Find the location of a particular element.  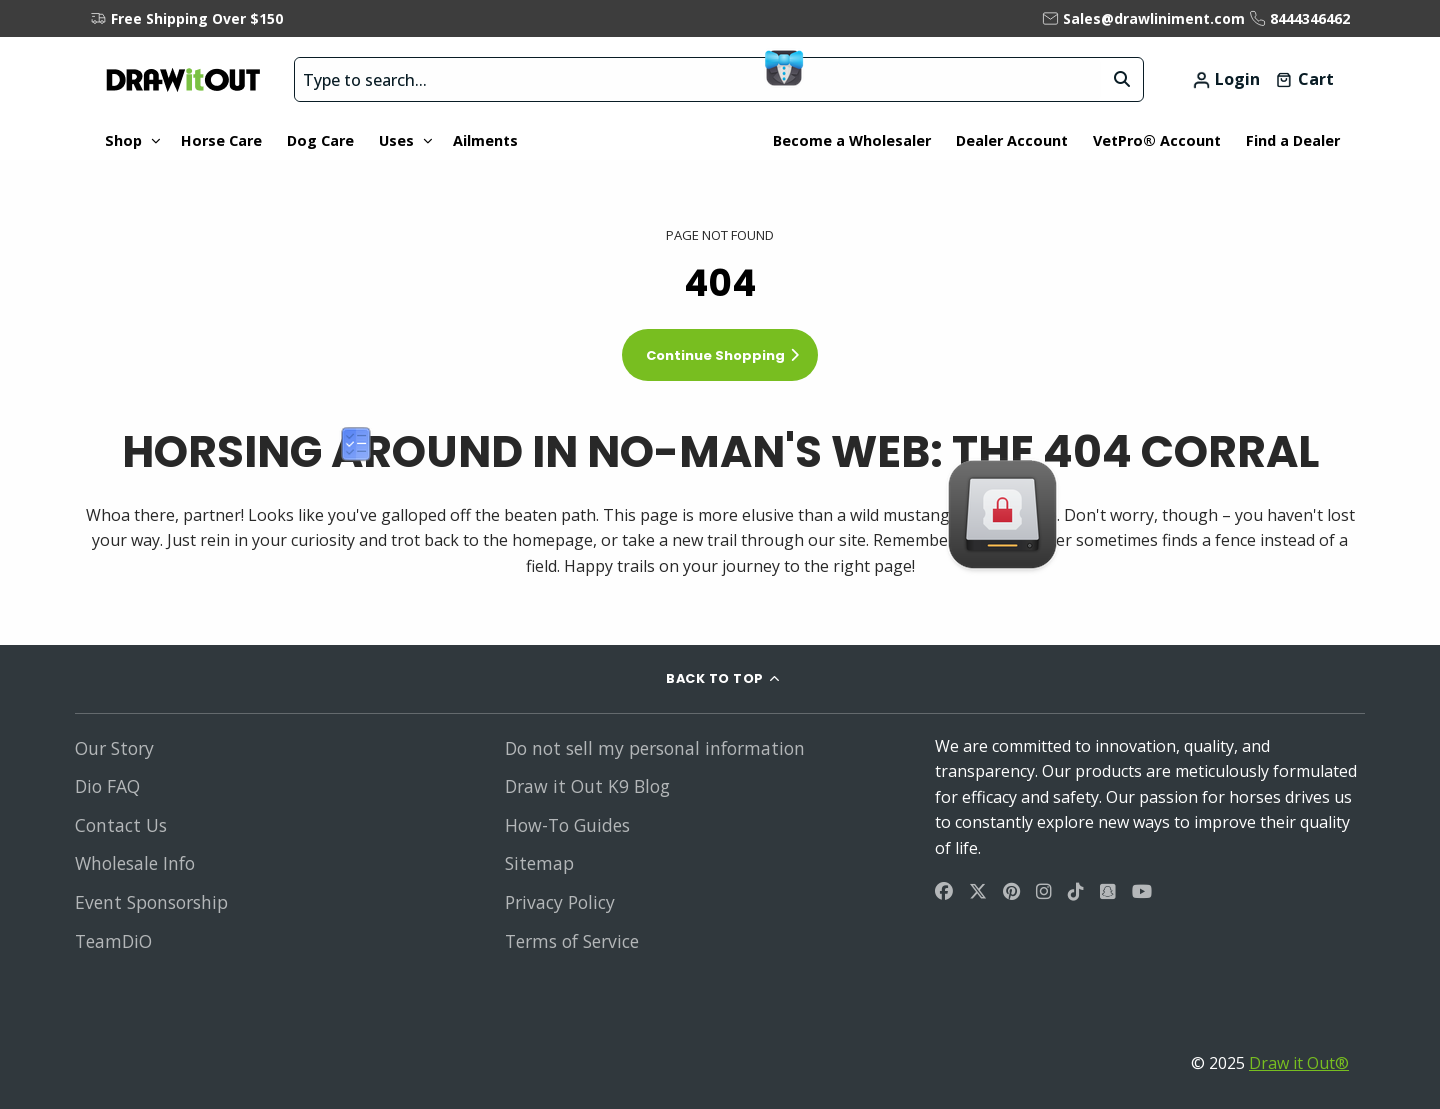

access encryption and security settings is located at coordinates (1002, 514).